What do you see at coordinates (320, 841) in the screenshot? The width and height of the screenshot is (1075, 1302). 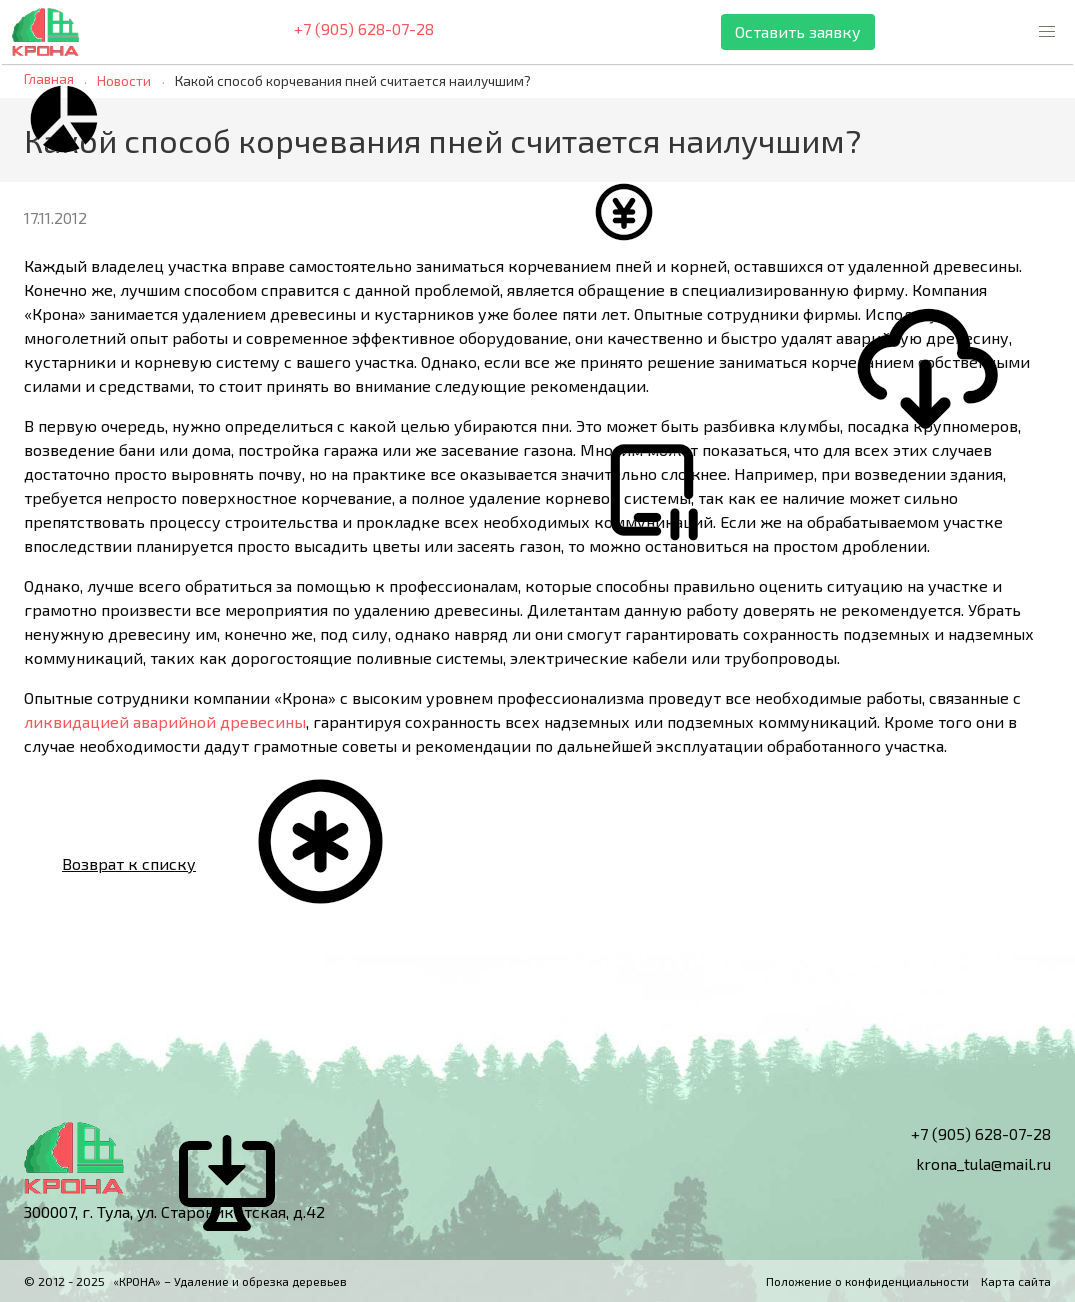 I see `access medical or health features` at bounding box center [320, 841].